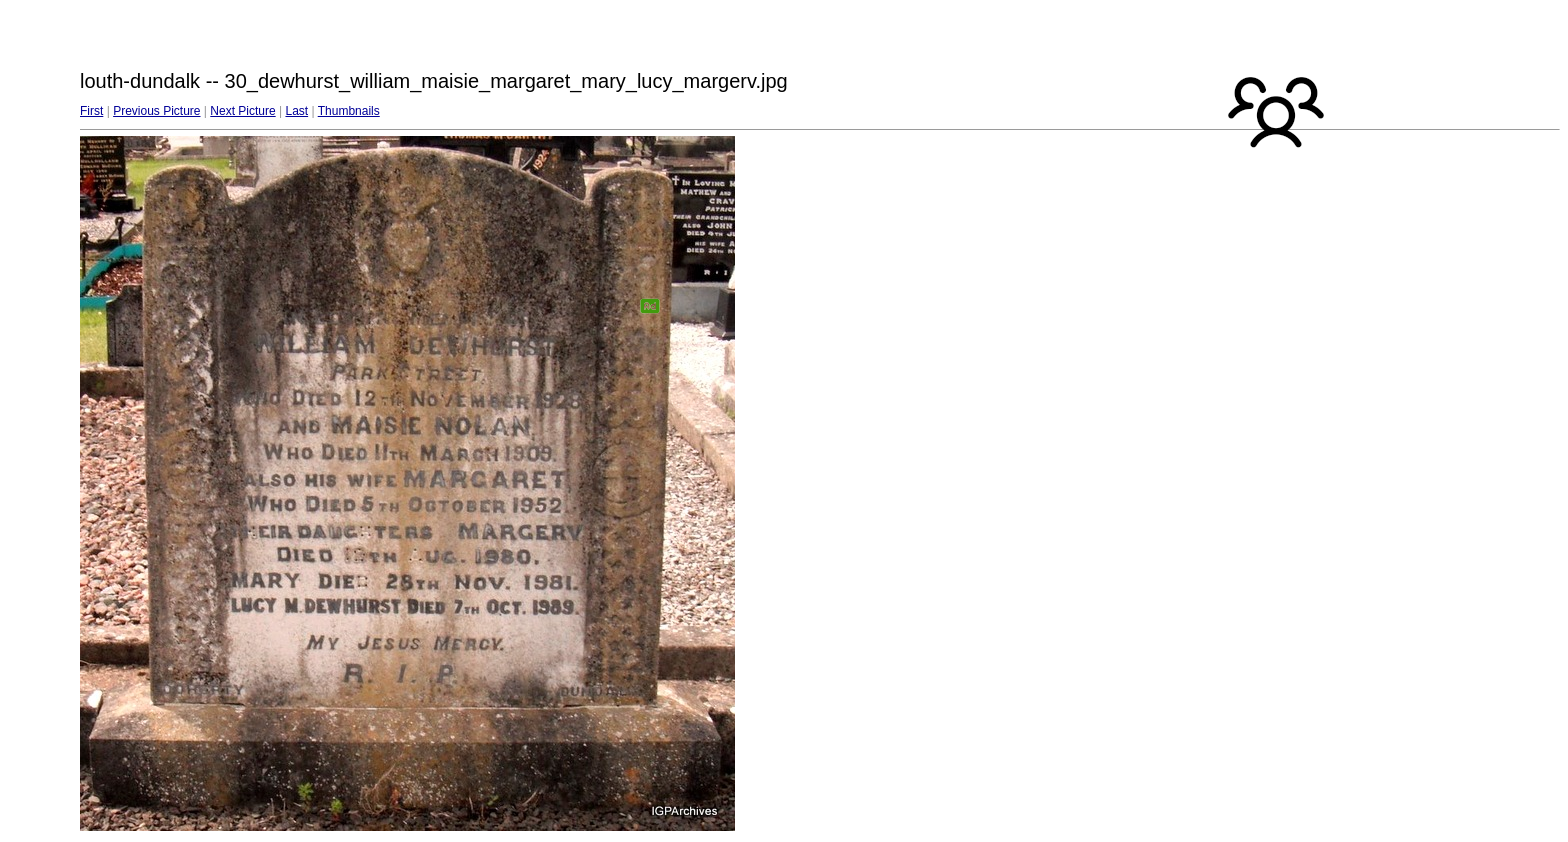 Image resolution: width=1568 pixels, height=842 pixels. Describe the element at coordinates (650, 306) in the screenshot. I see `indicates an advertisement or sponsored content` at that location.